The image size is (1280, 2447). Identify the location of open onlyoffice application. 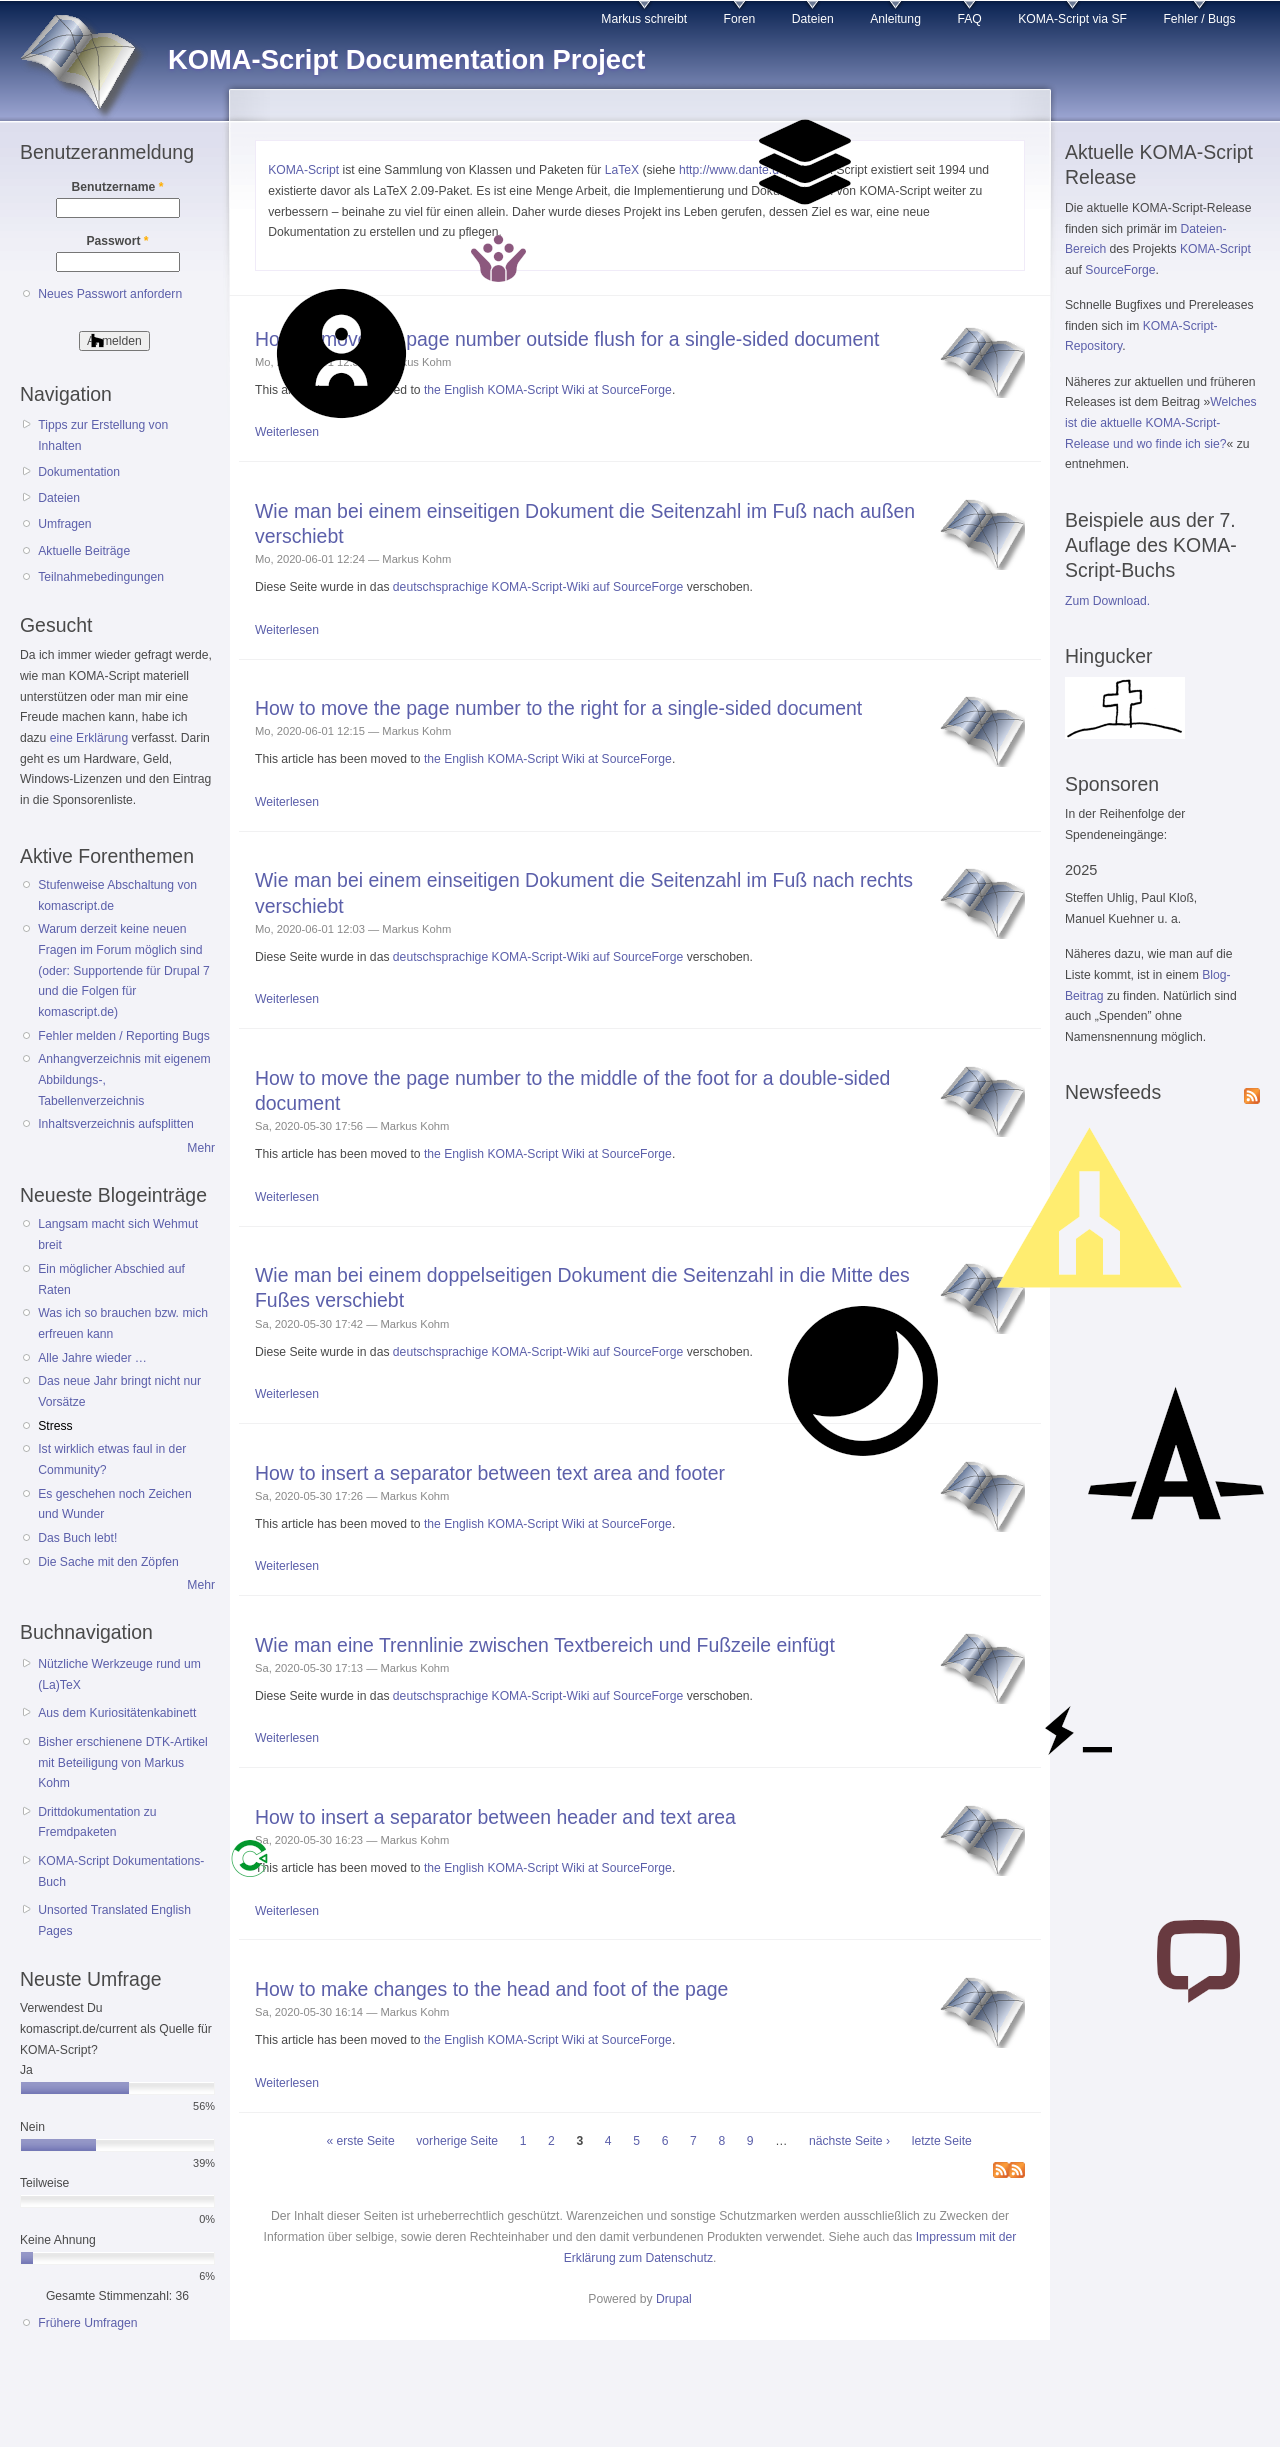
(805, 162).